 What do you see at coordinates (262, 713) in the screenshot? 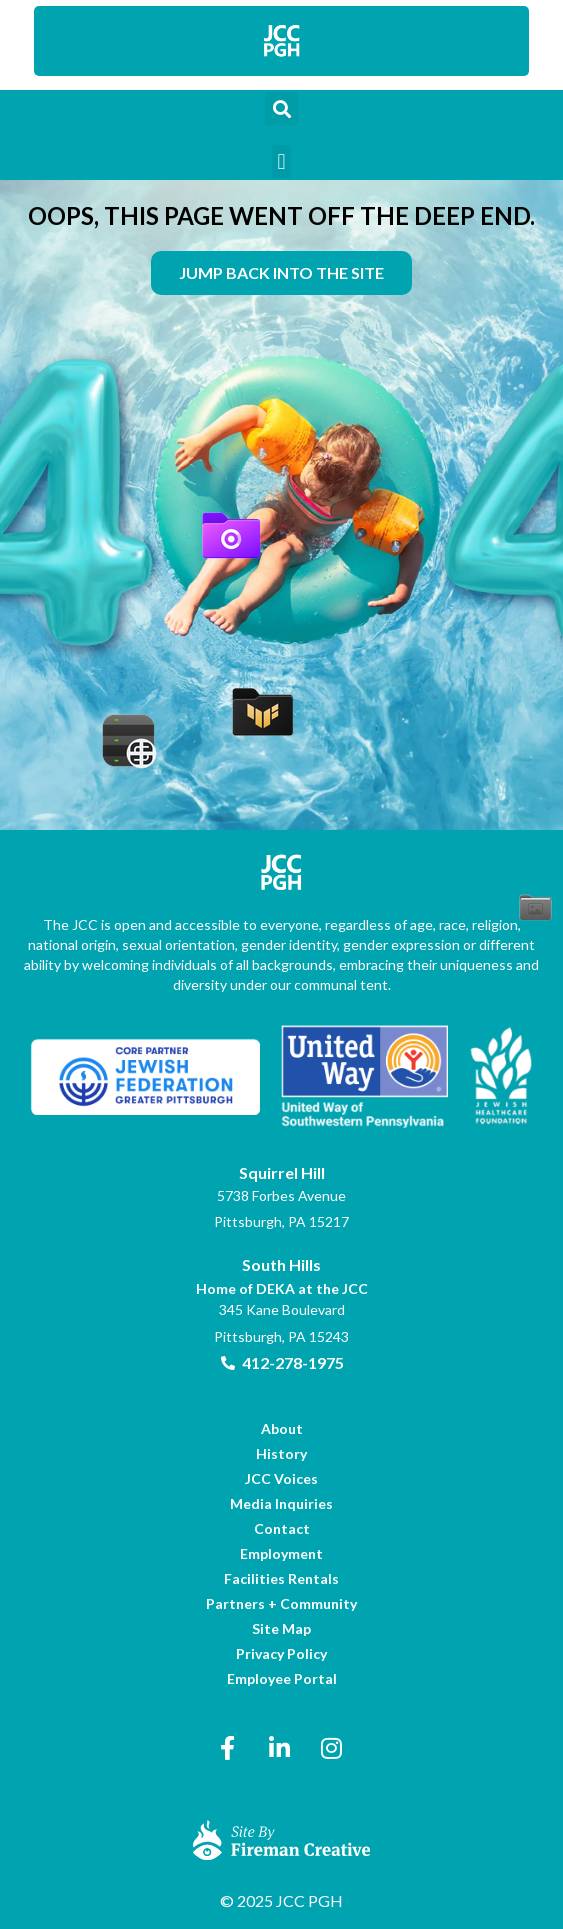
I see `folder for ASUS TUF gaming files or applications` at bounding box center [262, 713].